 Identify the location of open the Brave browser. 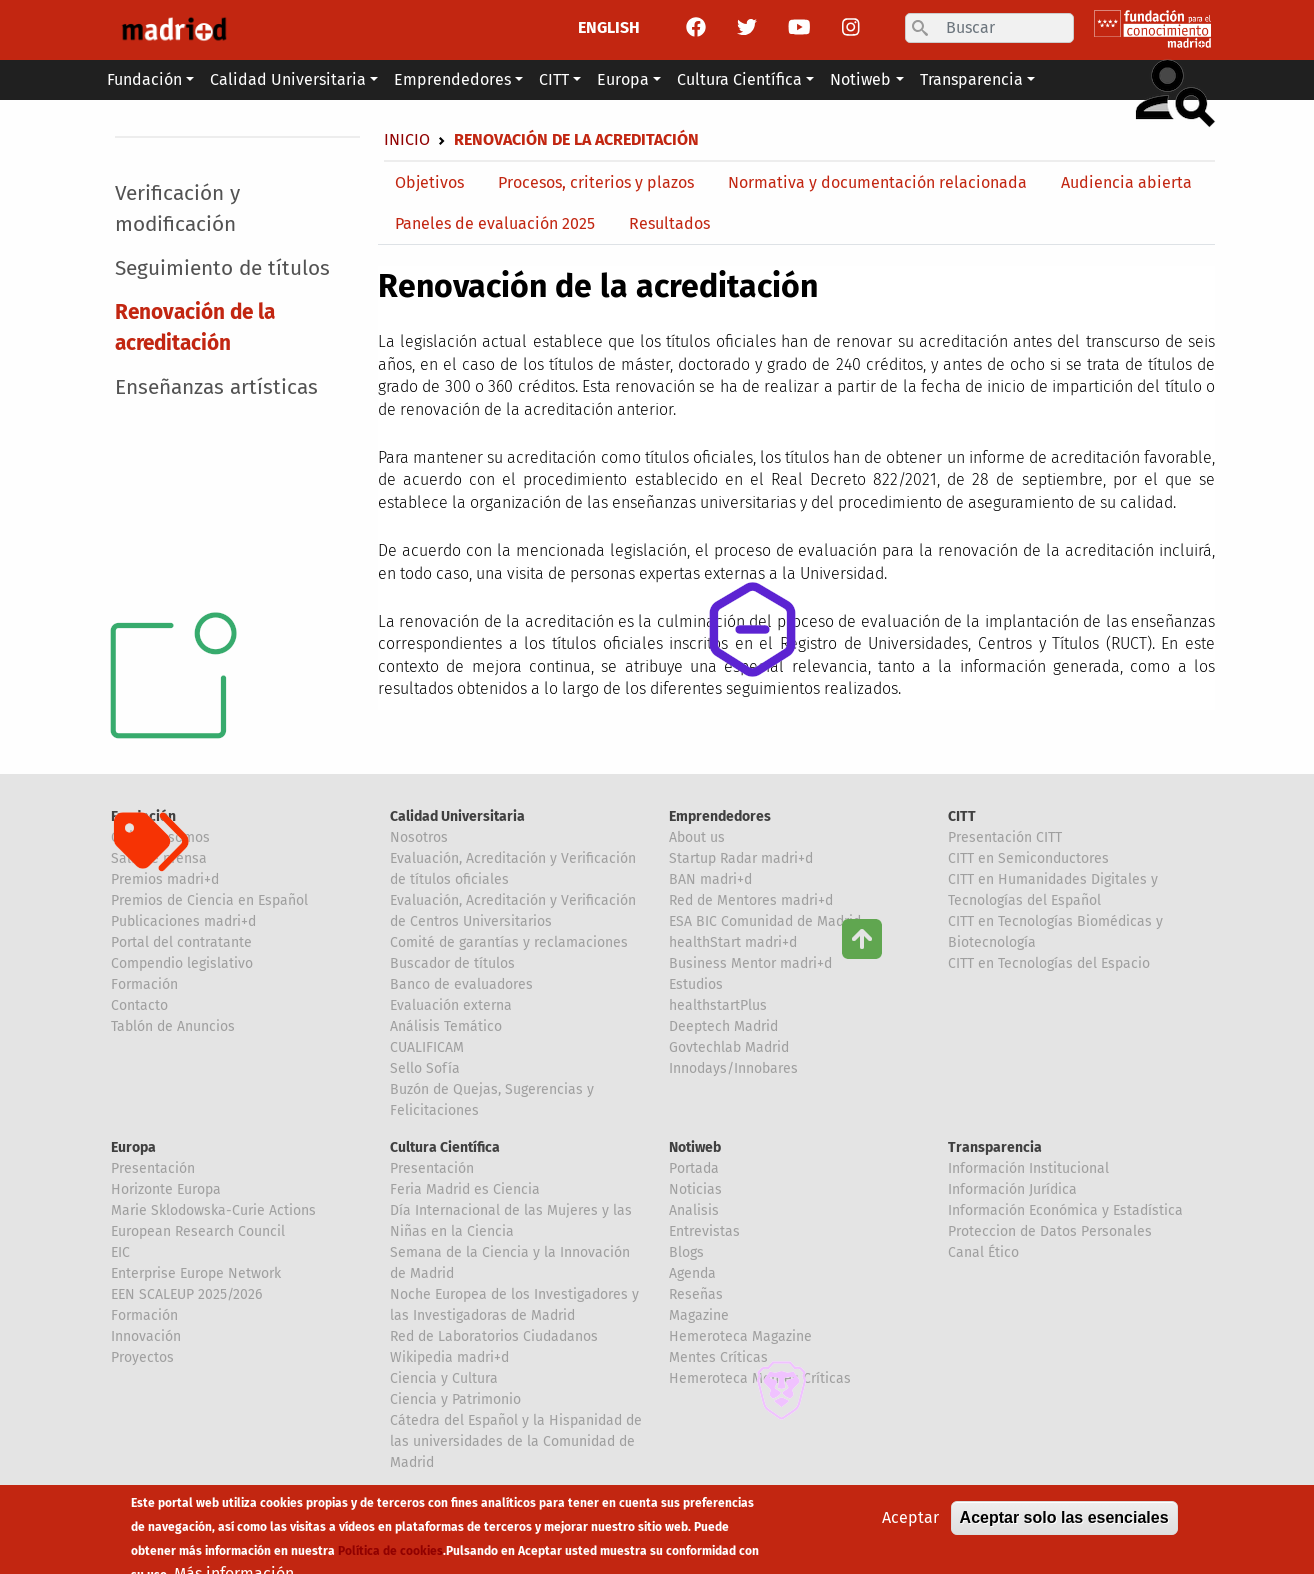
(781, 1390).